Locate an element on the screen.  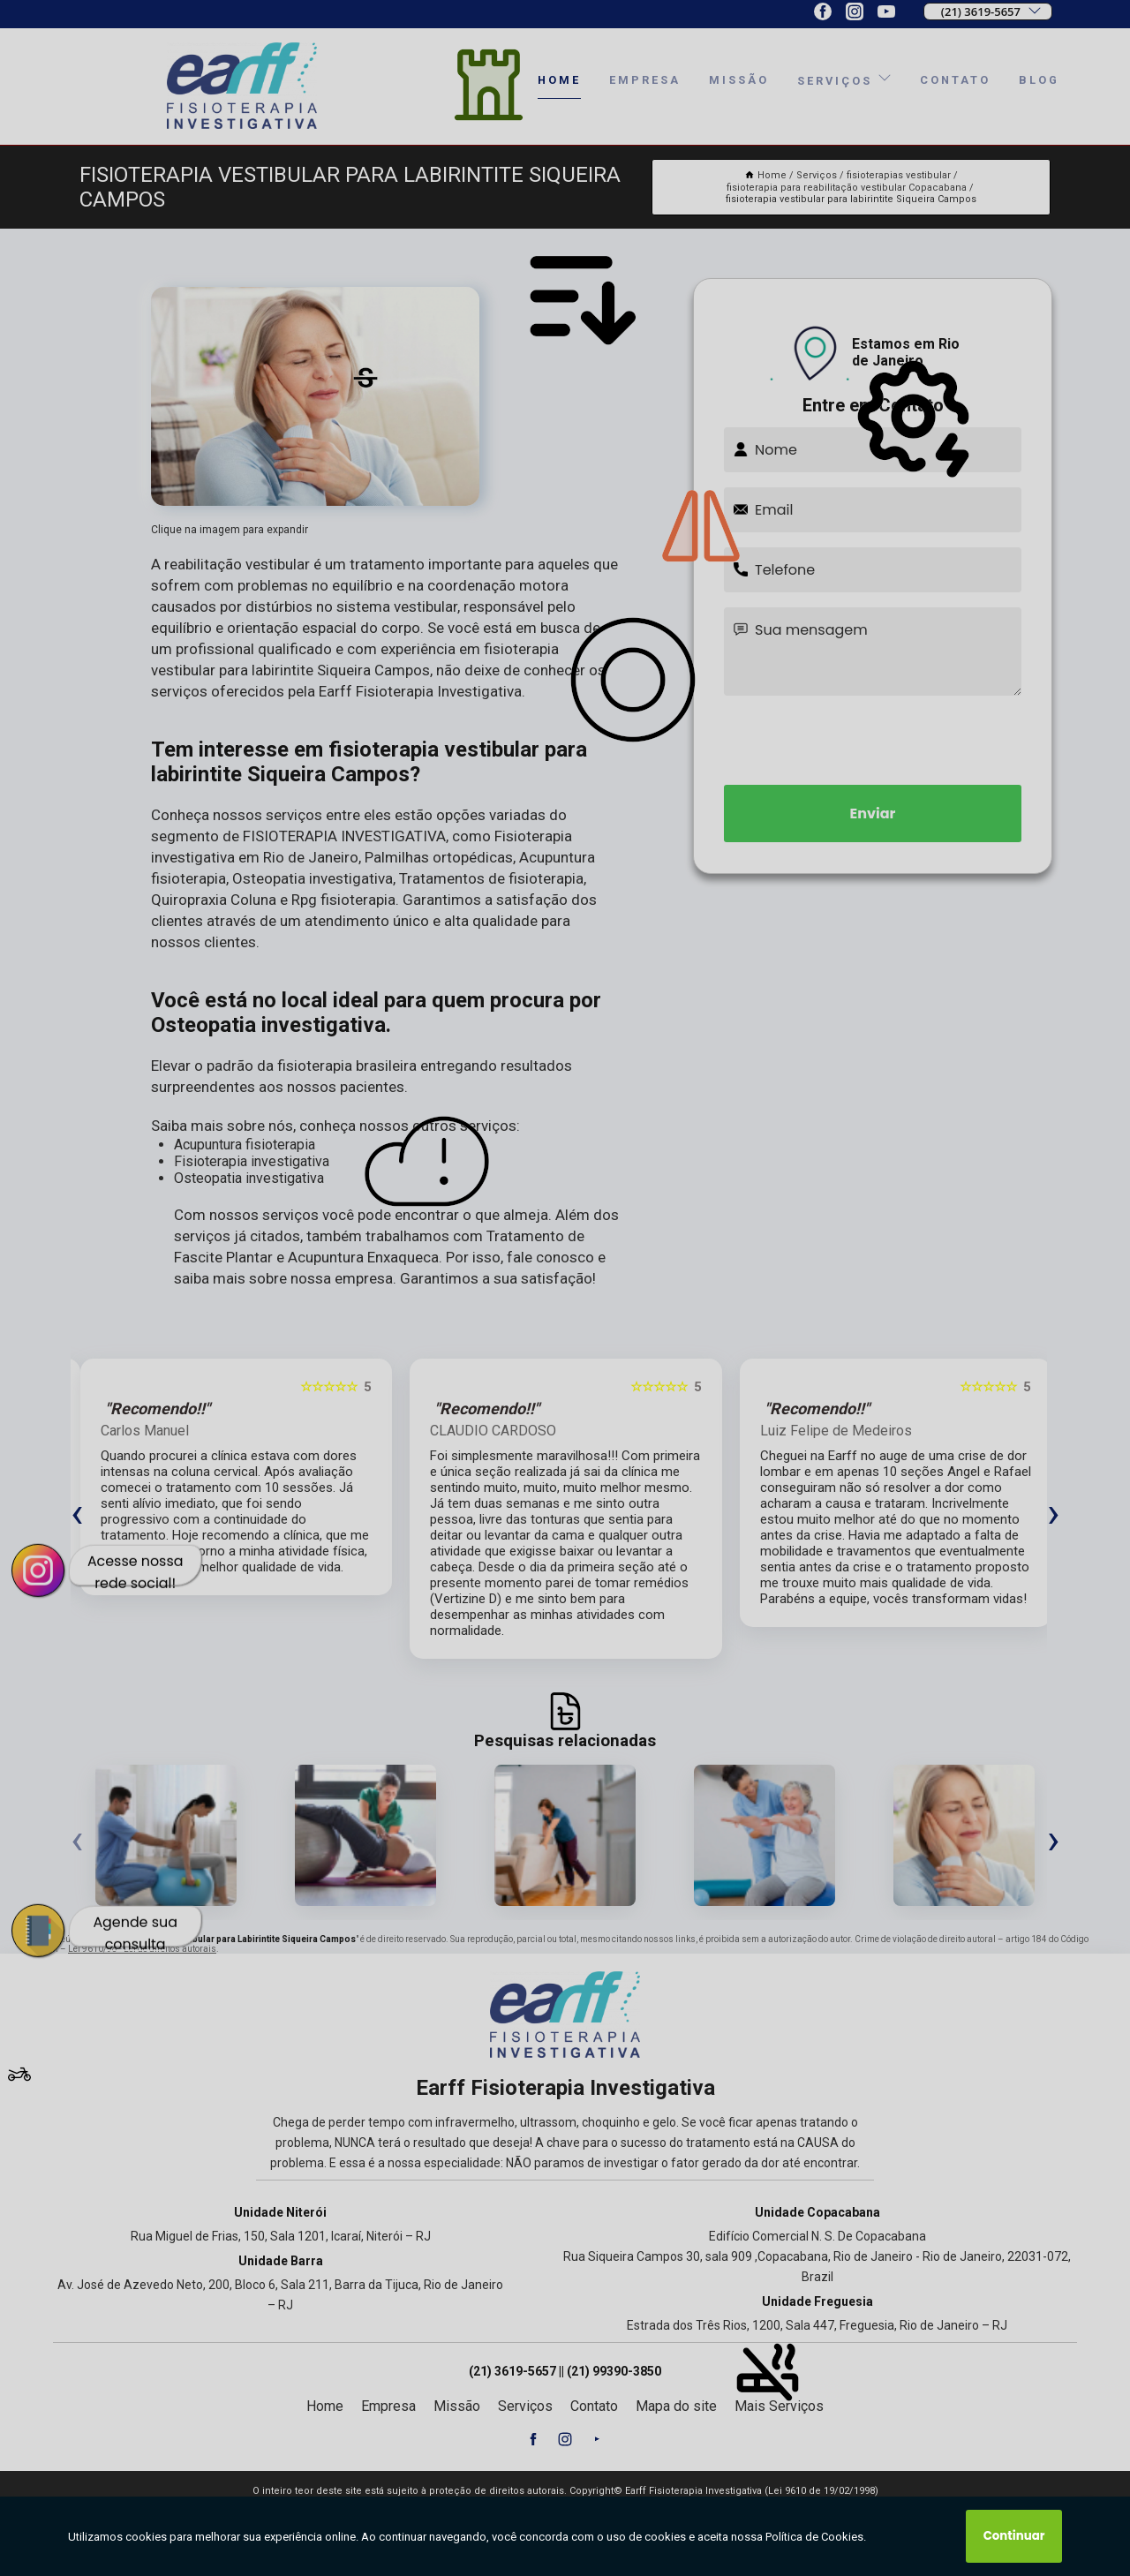
cloud storage warning or alert is located at coordinates (426, 1161).